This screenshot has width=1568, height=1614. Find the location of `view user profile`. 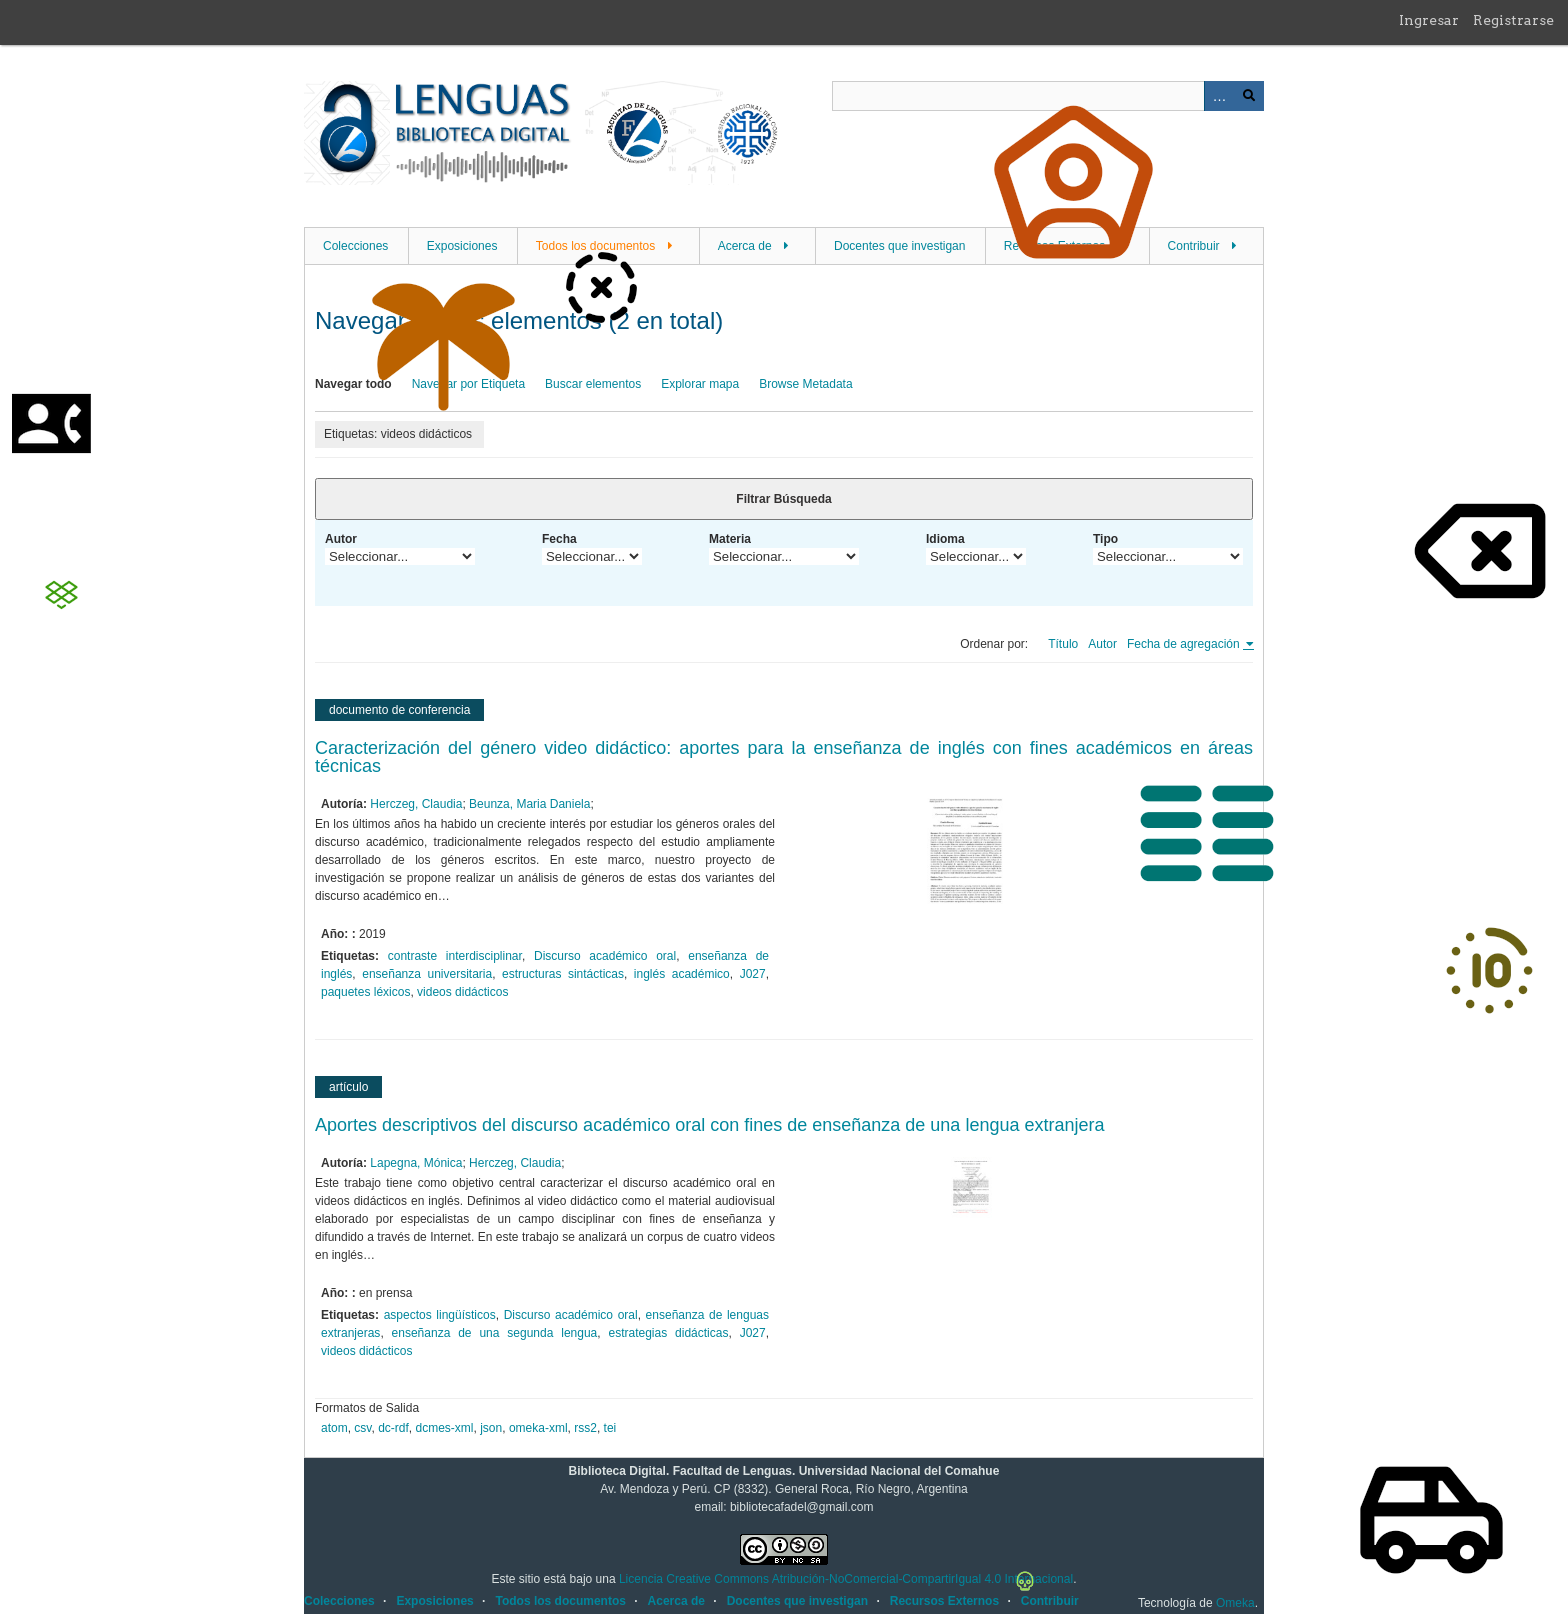

view user profile is located at coordinates (1073, 186).